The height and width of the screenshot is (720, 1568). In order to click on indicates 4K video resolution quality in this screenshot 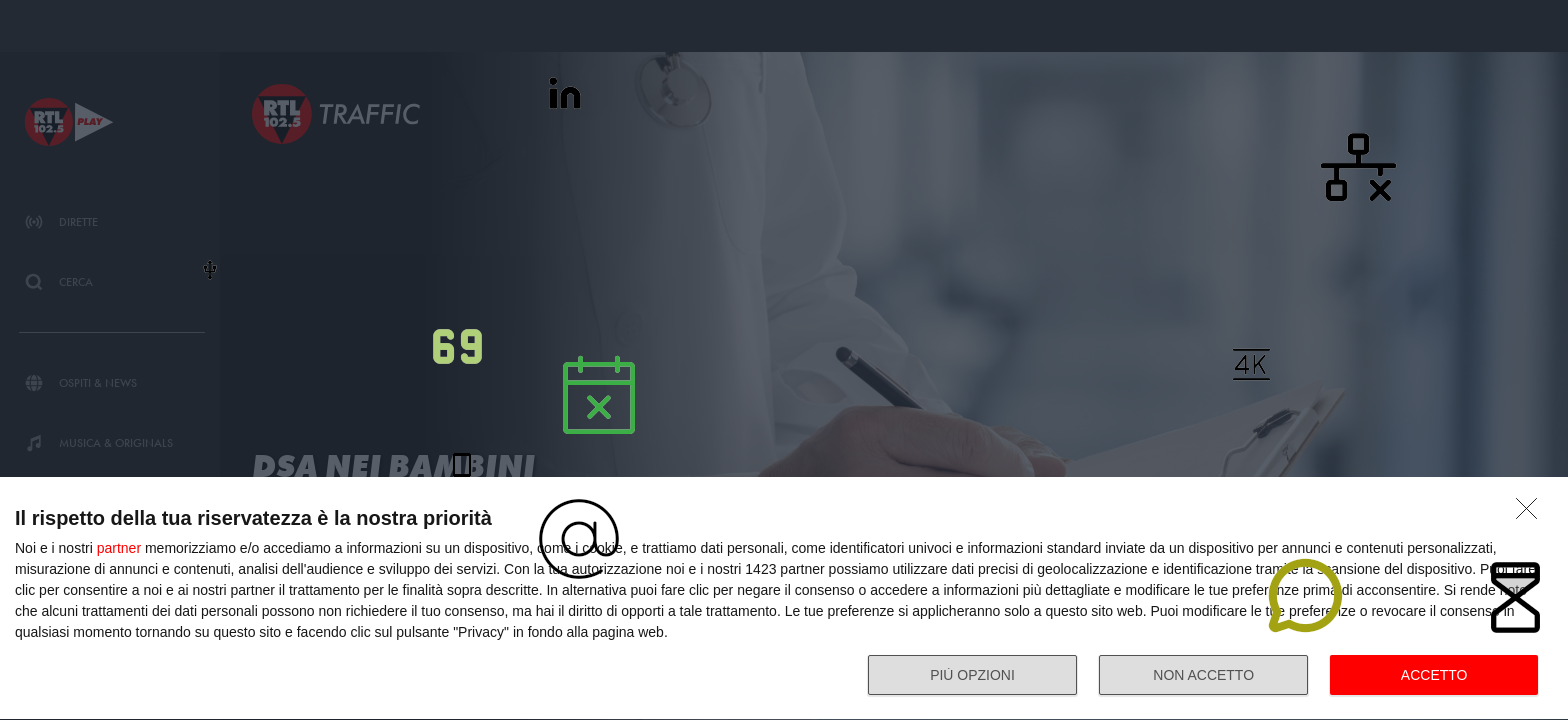, I will do `click(1251, 364)`.